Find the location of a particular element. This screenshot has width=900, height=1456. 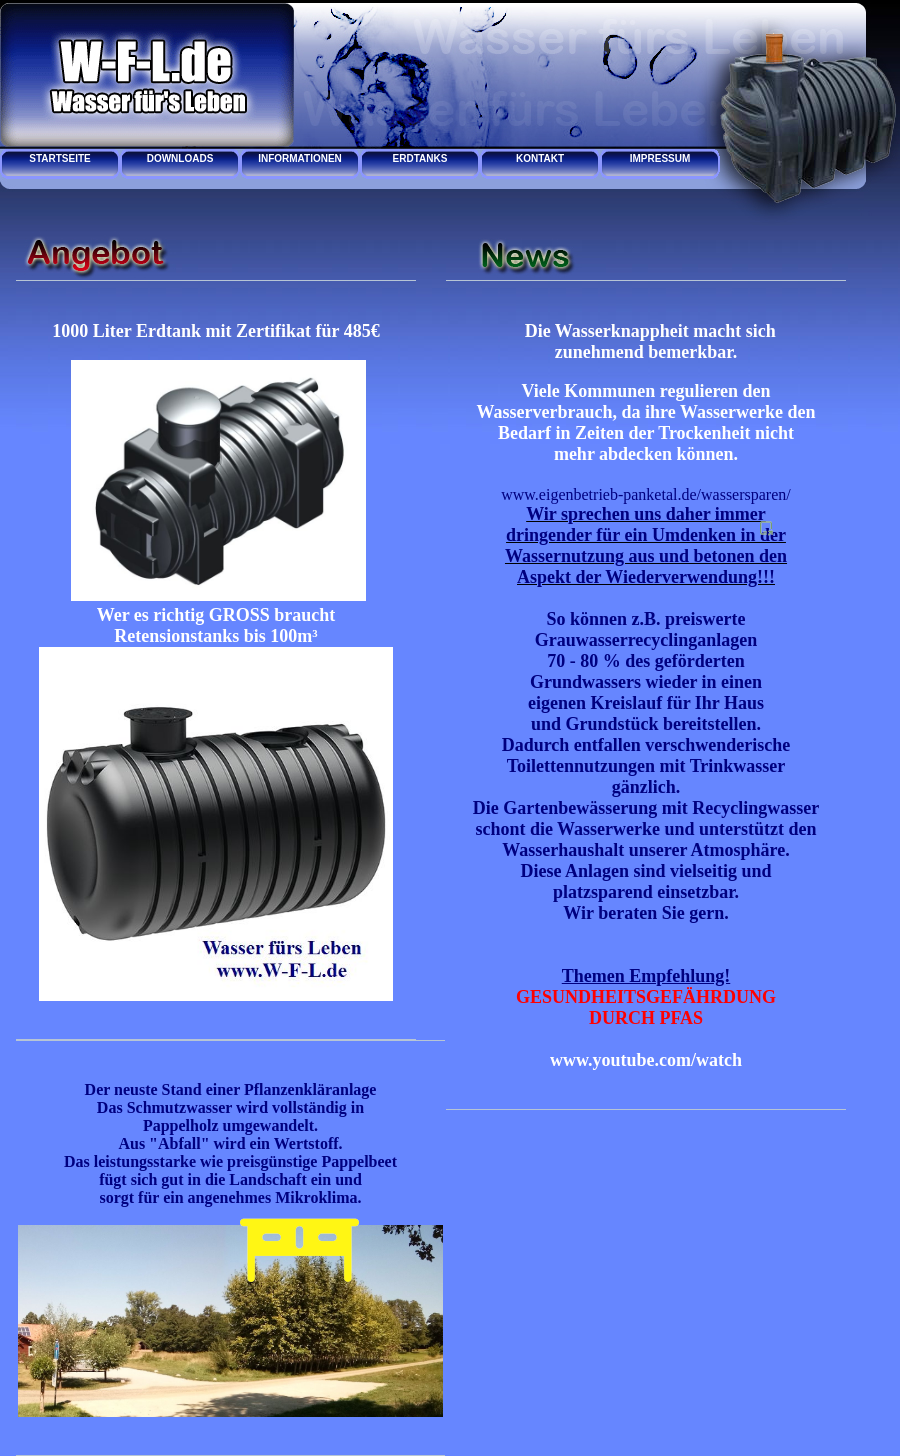

access workspace or desk settings is located at coordinates (299, 1248).